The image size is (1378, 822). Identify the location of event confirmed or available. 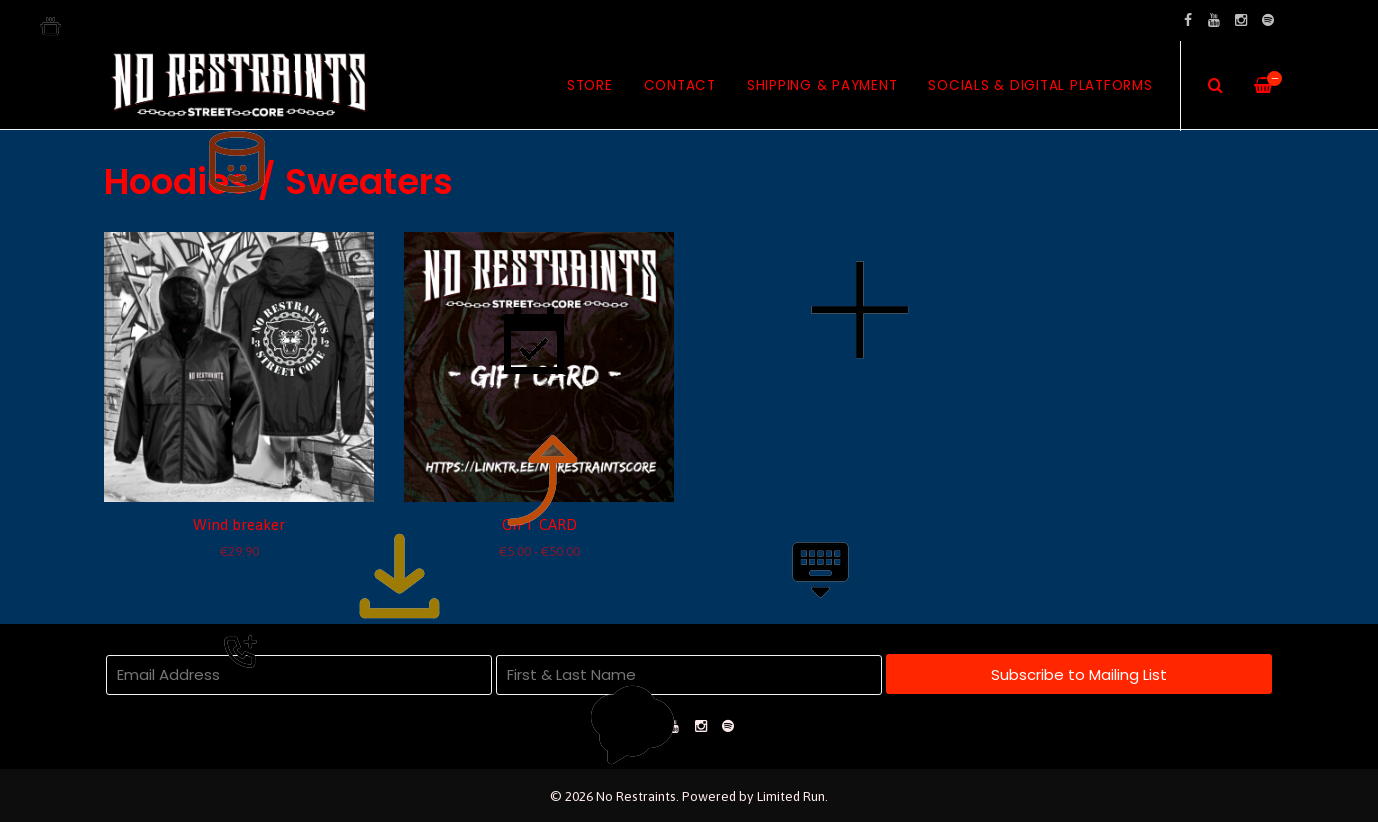
(534, 344).